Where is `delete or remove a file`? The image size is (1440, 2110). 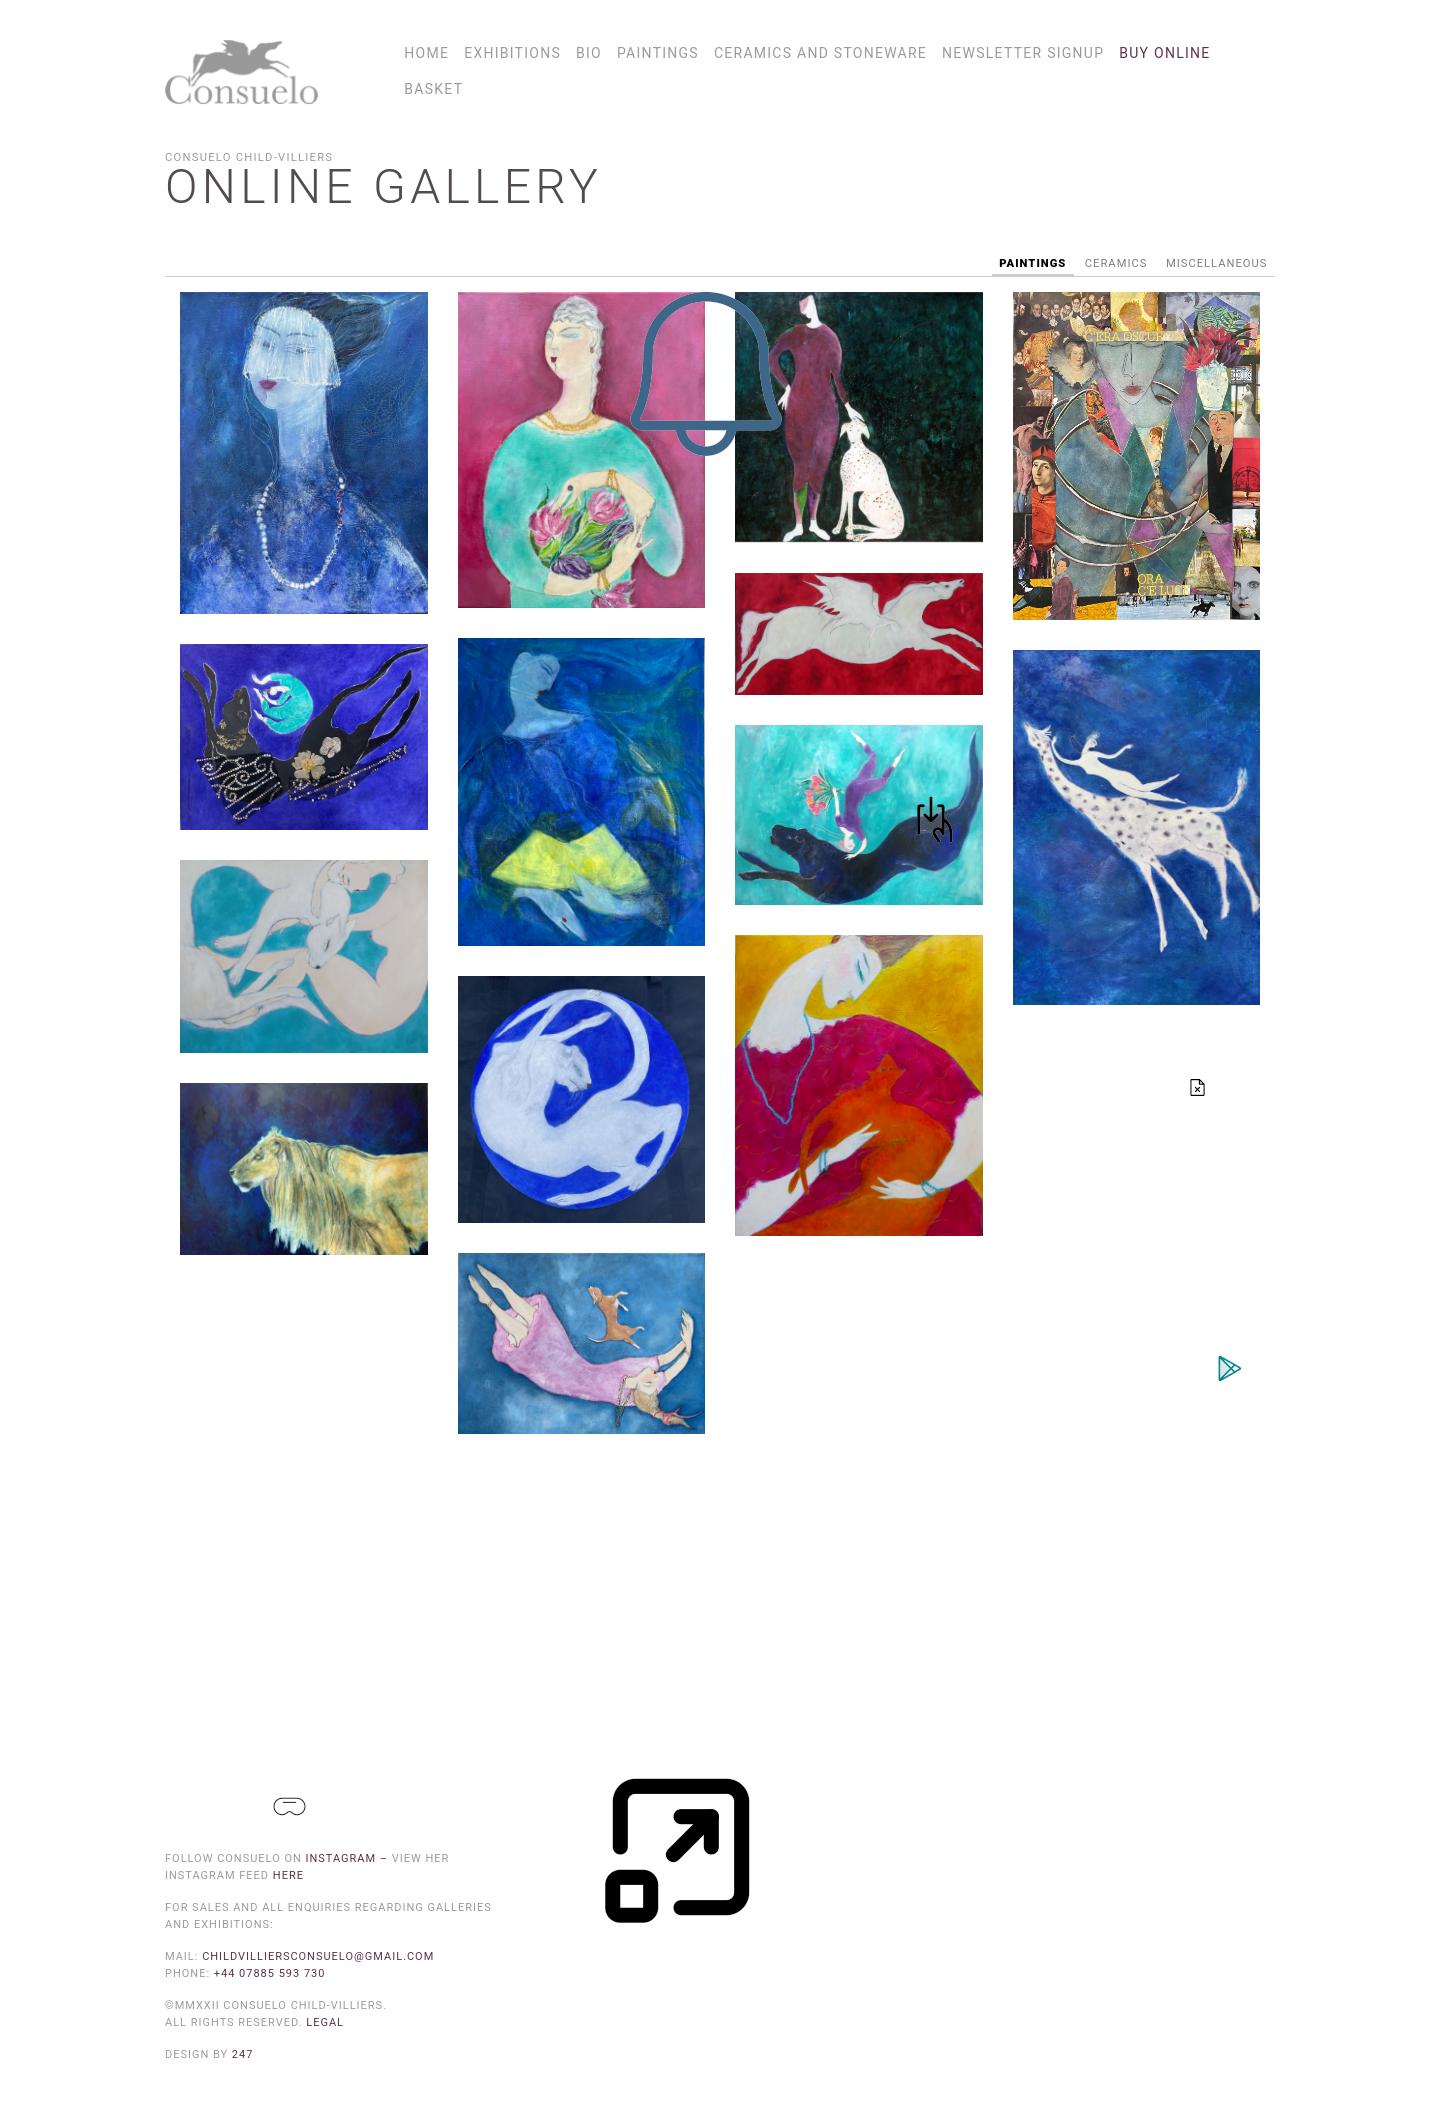 delete or remove a file is located at coordinates (1197, 1087).